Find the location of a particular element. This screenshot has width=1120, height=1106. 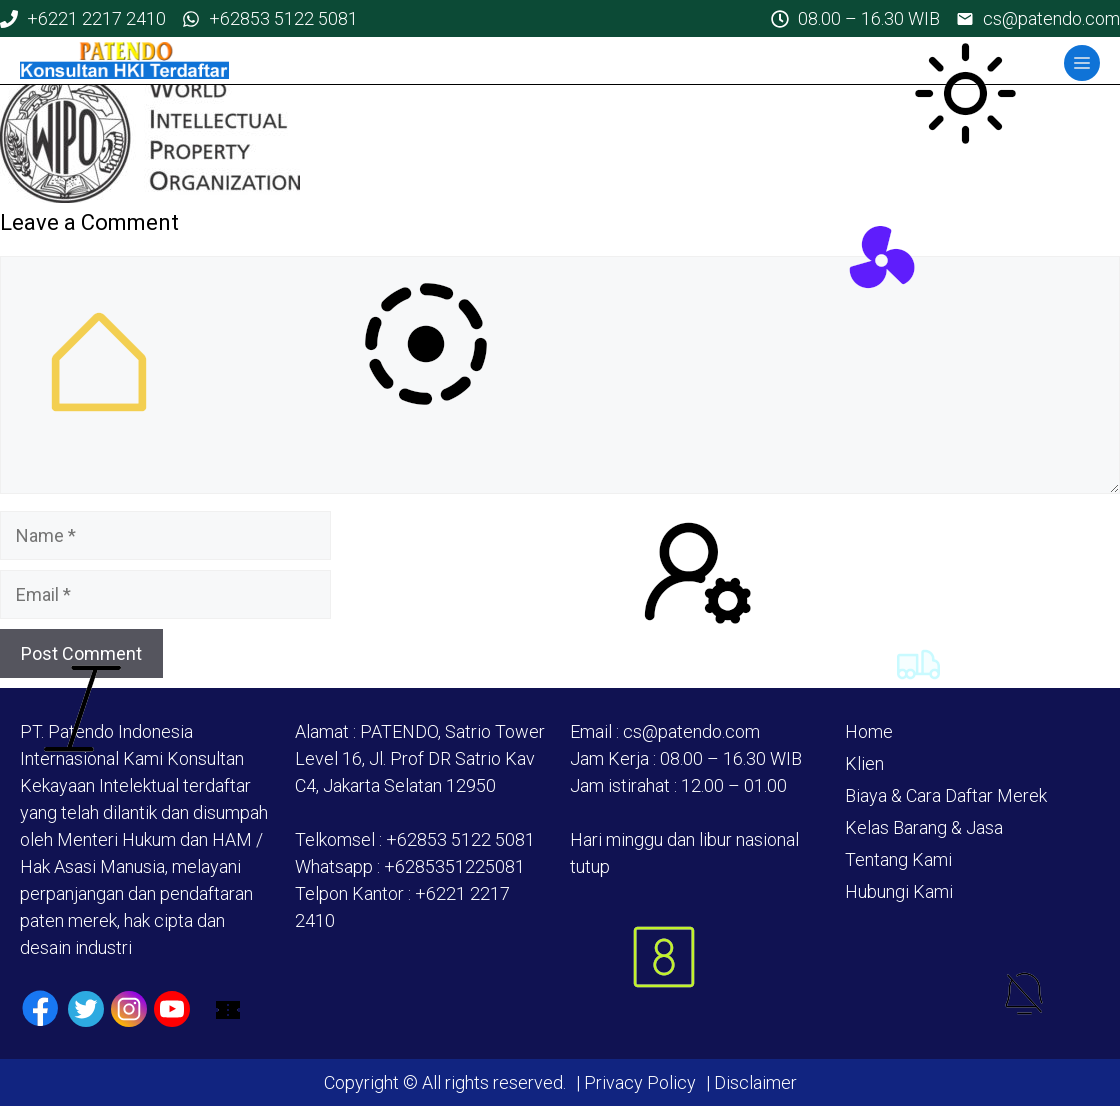

navigate to home screen is located at coordinates (99, 364).